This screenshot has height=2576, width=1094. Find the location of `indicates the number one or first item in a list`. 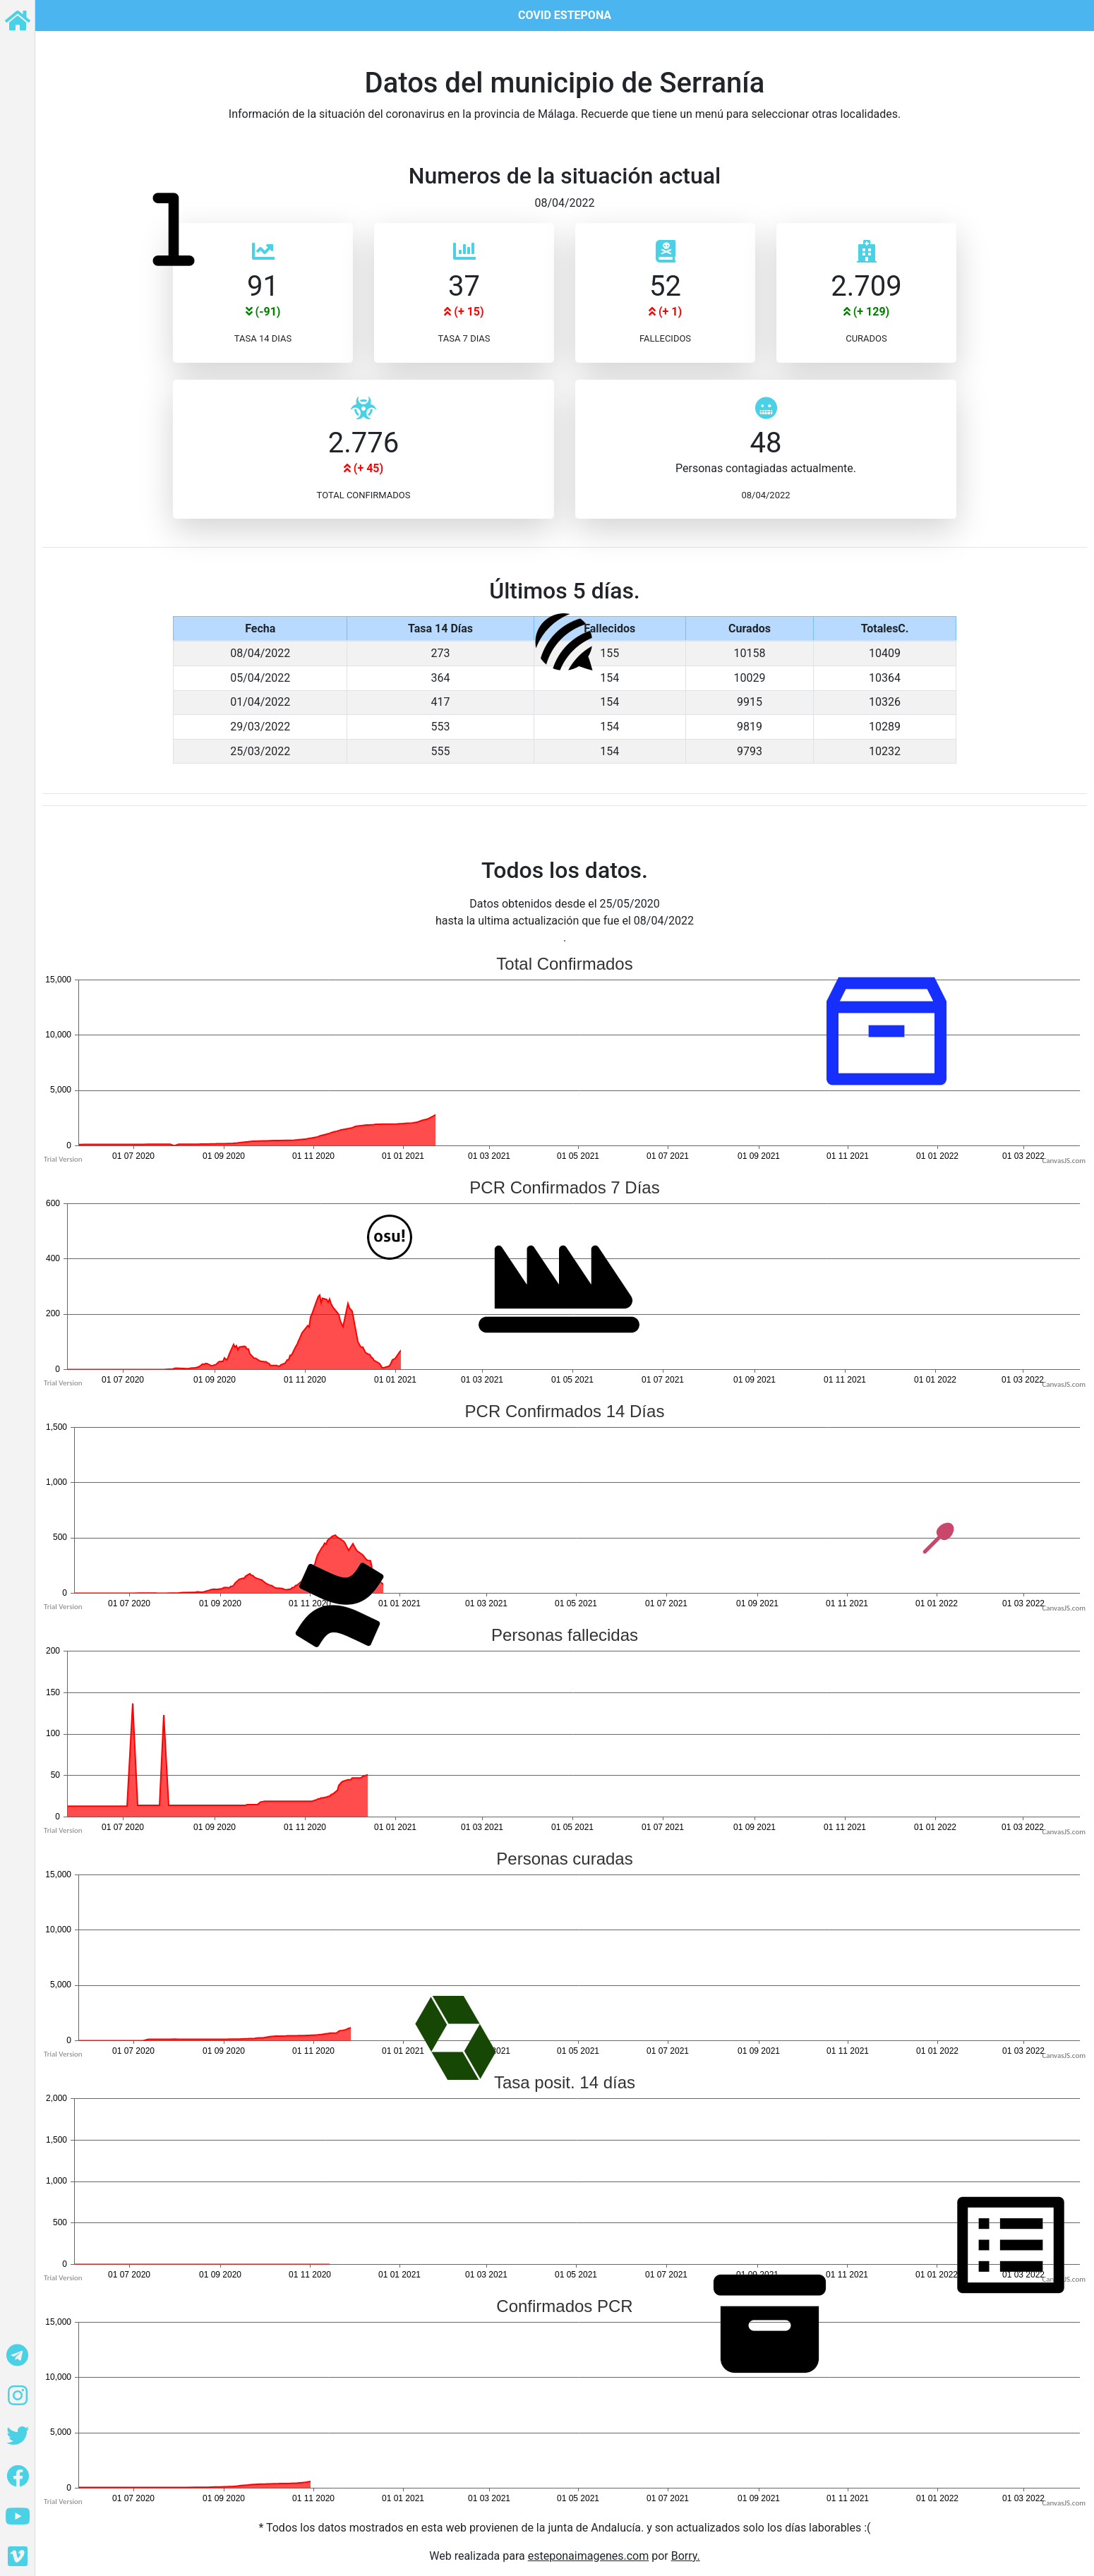

indicates the number one or first item in a list is located at coordinates (174, 229).